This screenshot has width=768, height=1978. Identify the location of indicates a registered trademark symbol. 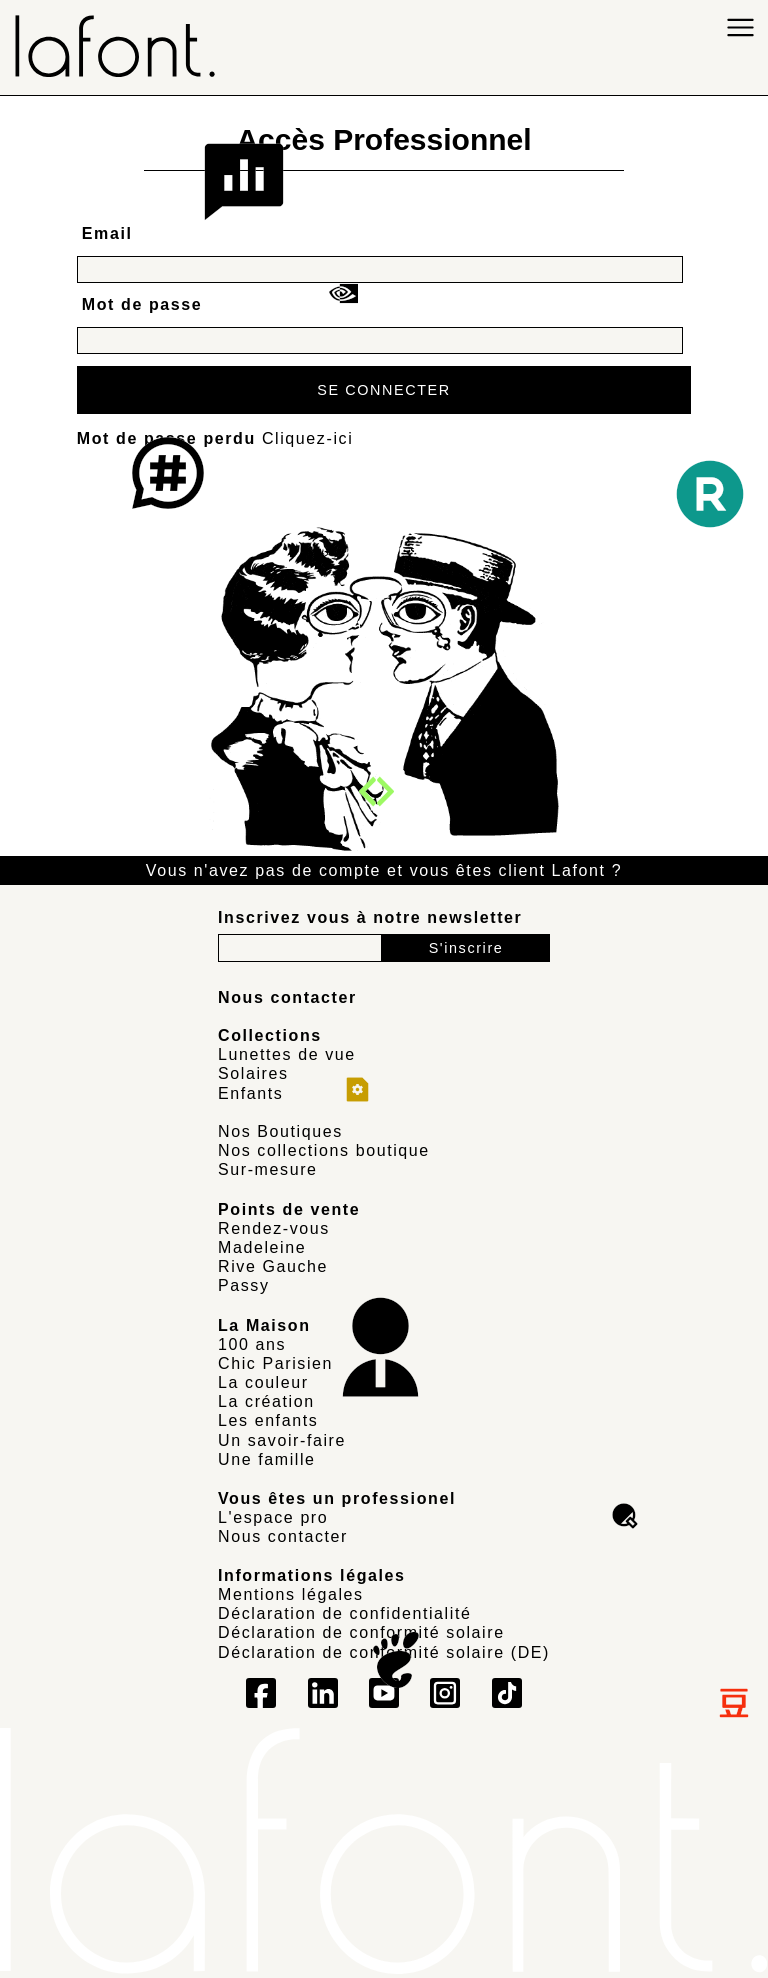
(710, 494).